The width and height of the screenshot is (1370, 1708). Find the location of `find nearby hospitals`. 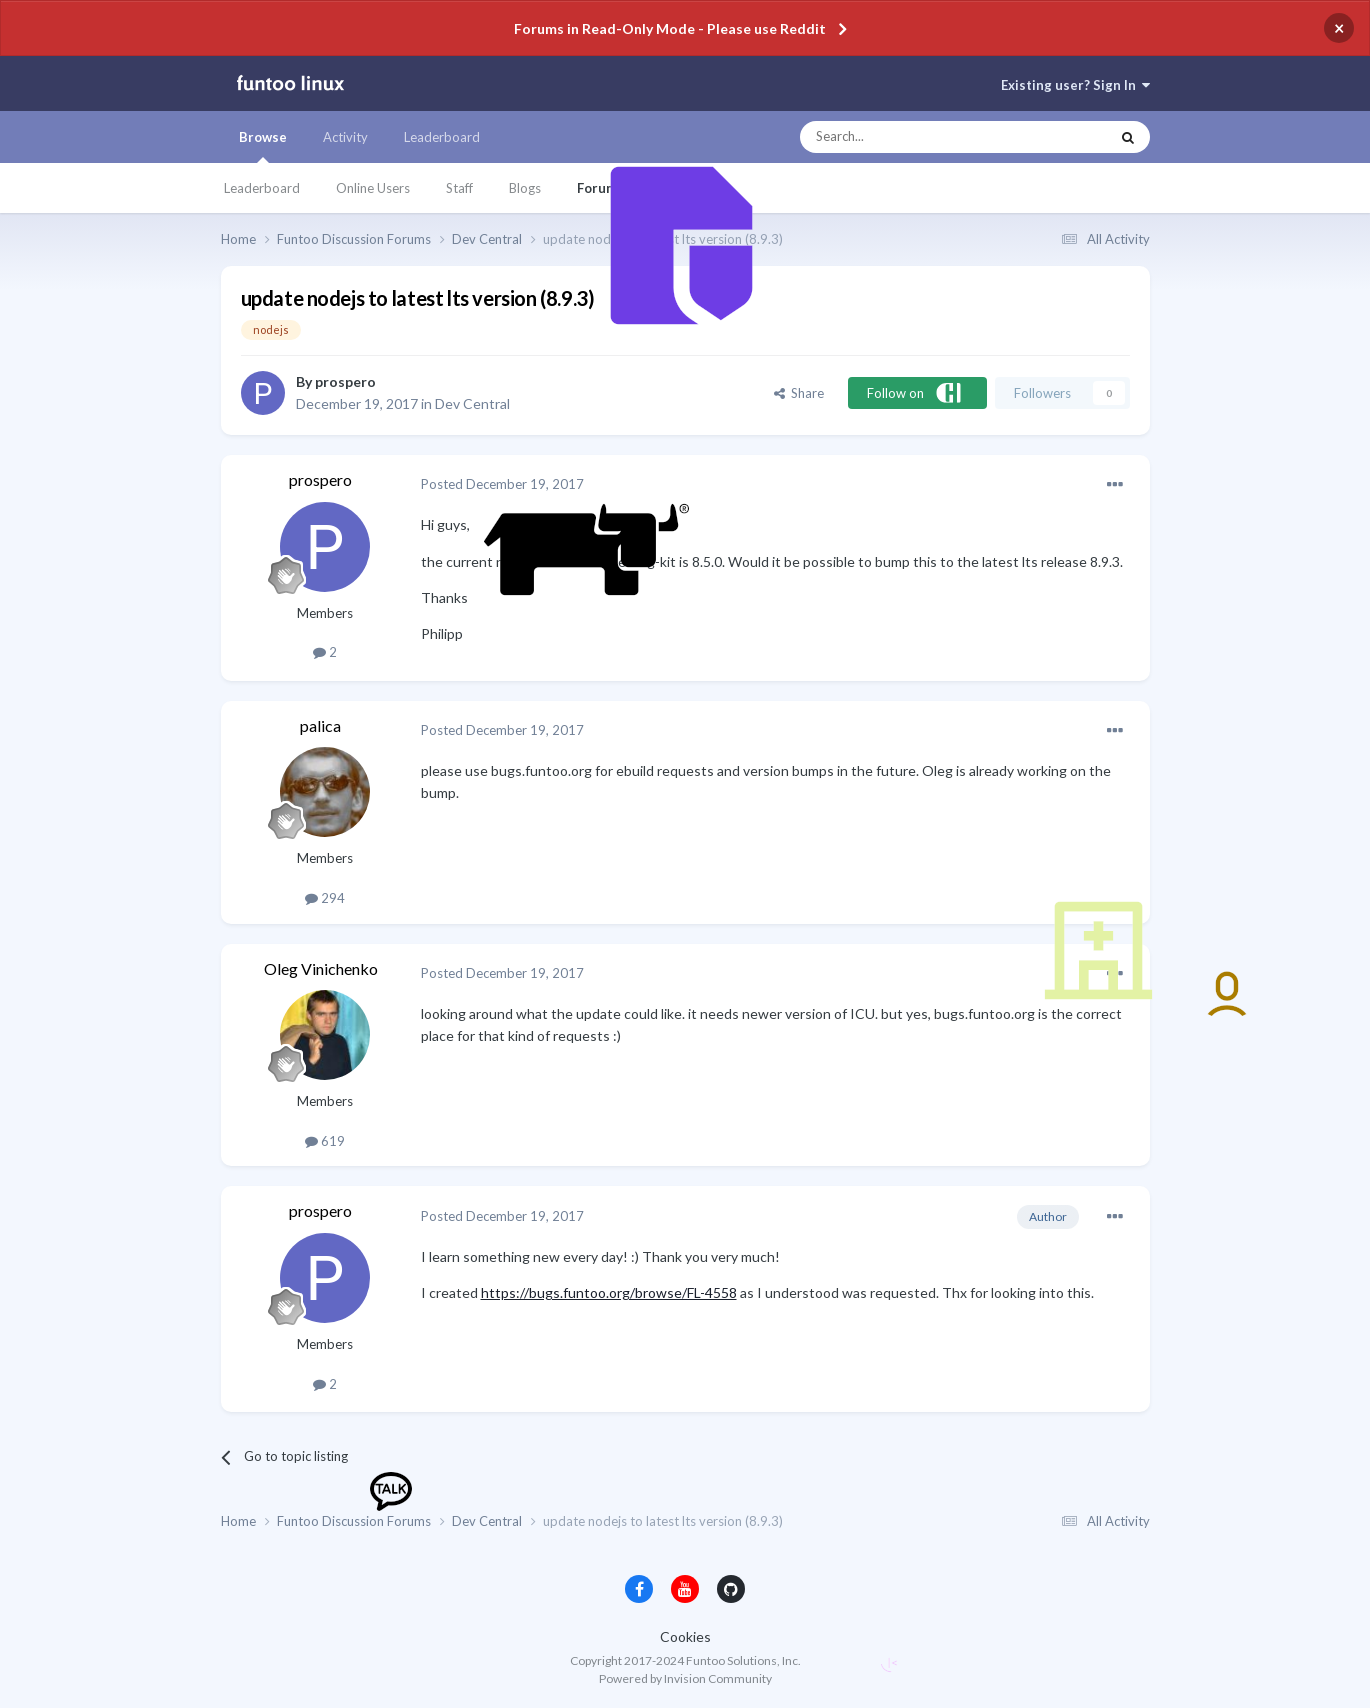

find nearby hospitals is located at coordinates (1098, 950).